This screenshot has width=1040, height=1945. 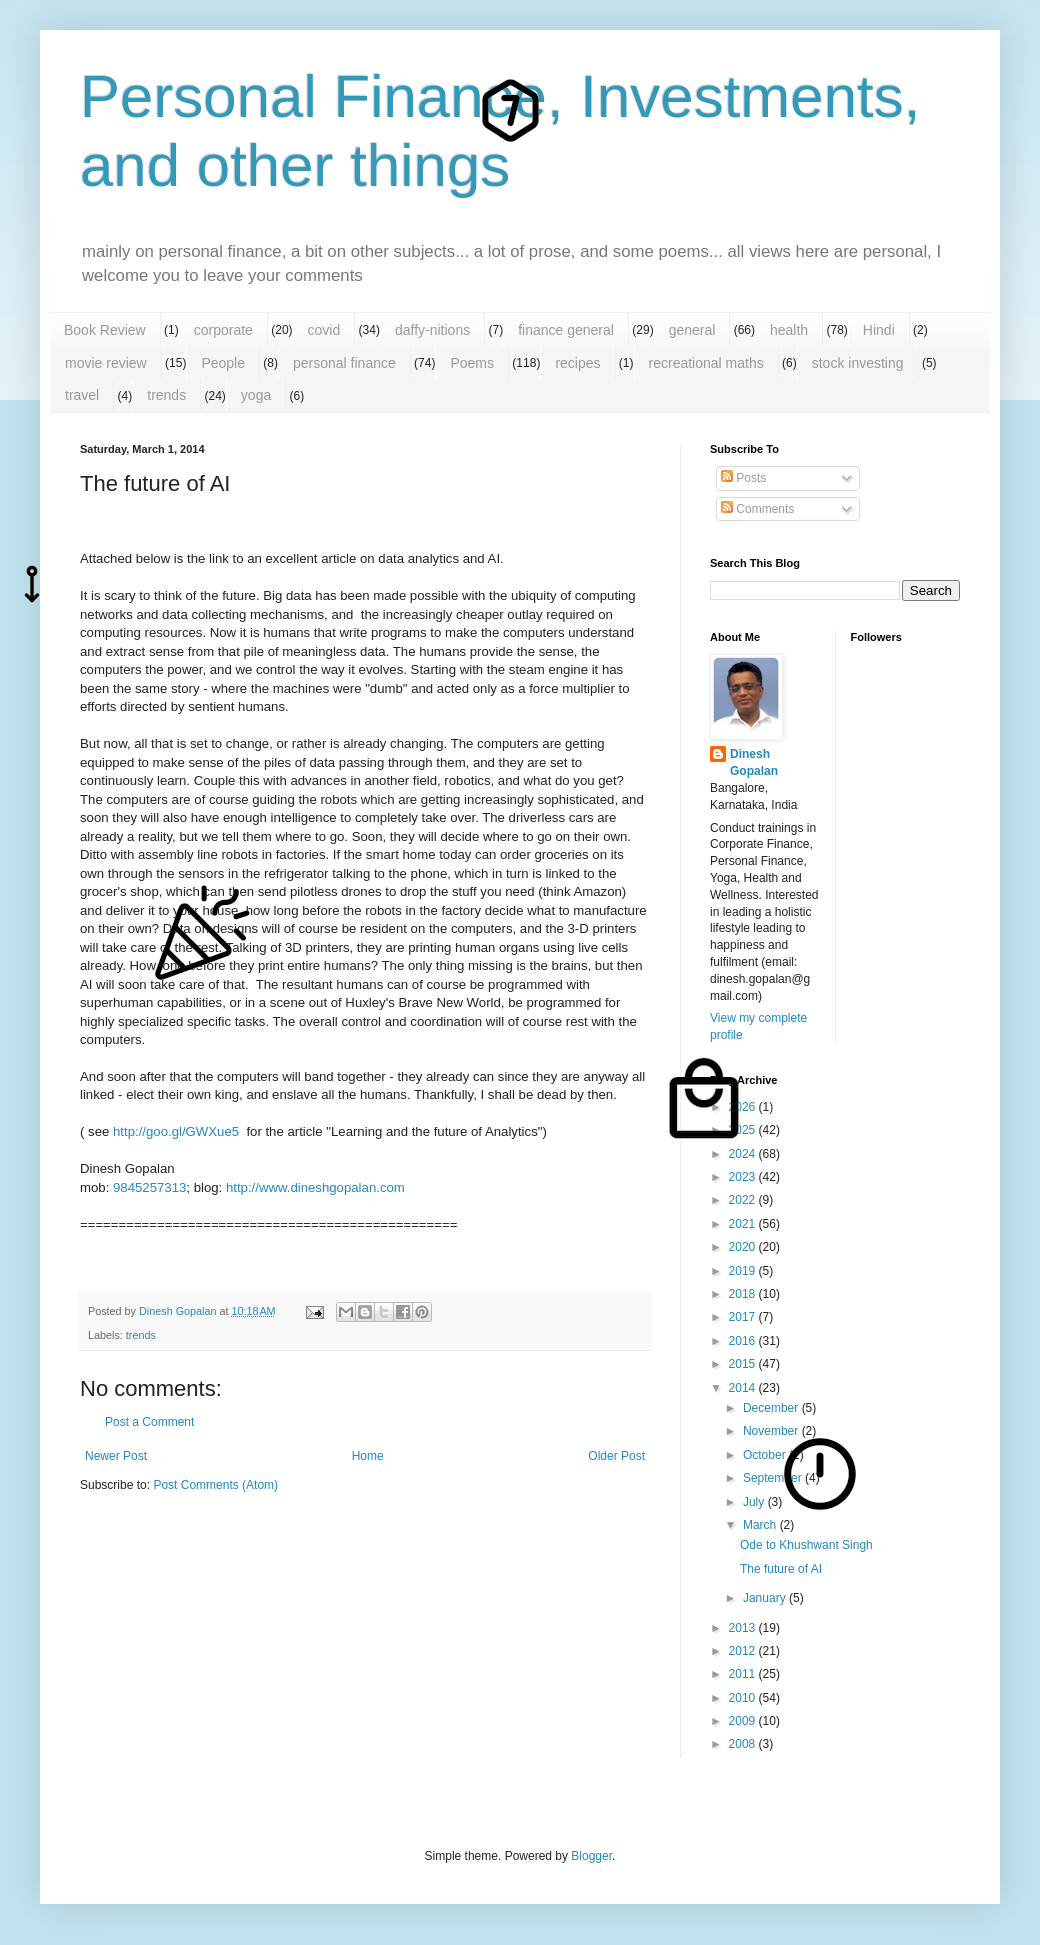 What do you see at coordinates (704, 1100) in the screenshot?
I see `access shopping or retail features` at bounding box center [704, 1100].